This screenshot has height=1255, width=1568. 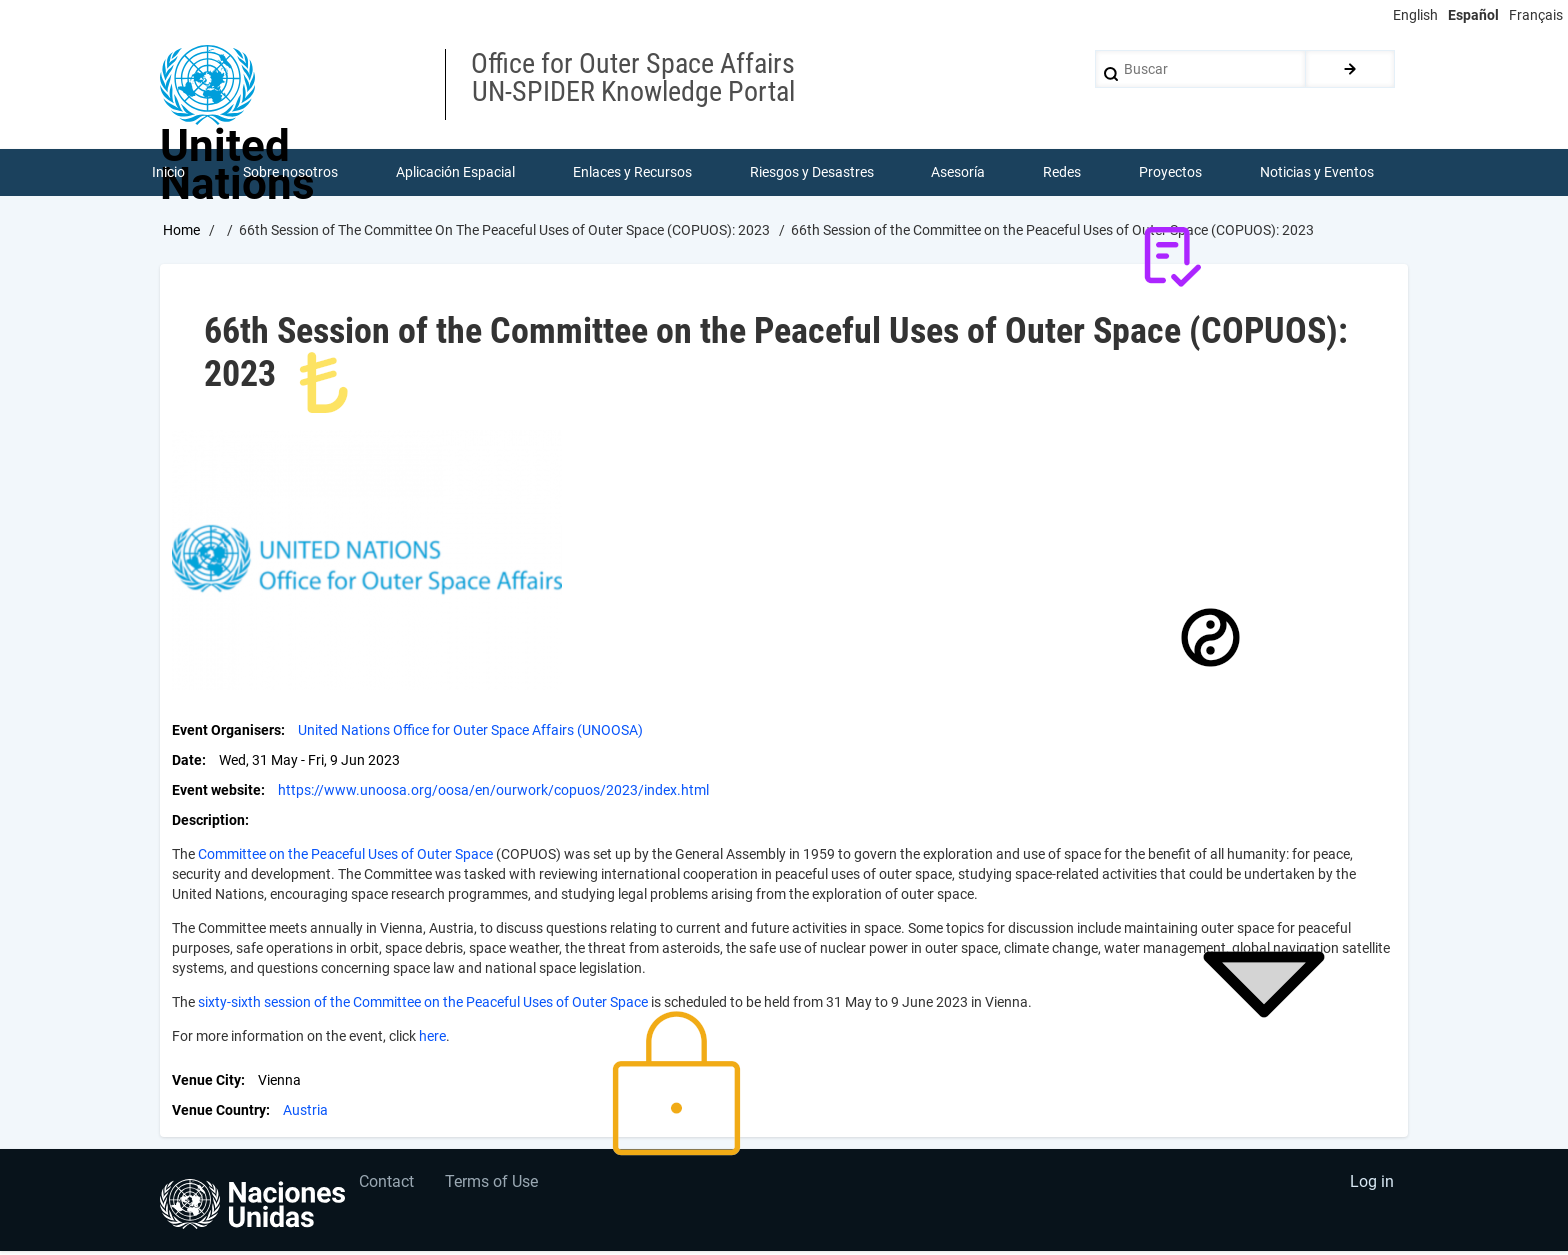 What do you see at coordinates (1264, 979) in the screenshot?
I see `expand a dropdown menu` at bounding box center [1264, 979].